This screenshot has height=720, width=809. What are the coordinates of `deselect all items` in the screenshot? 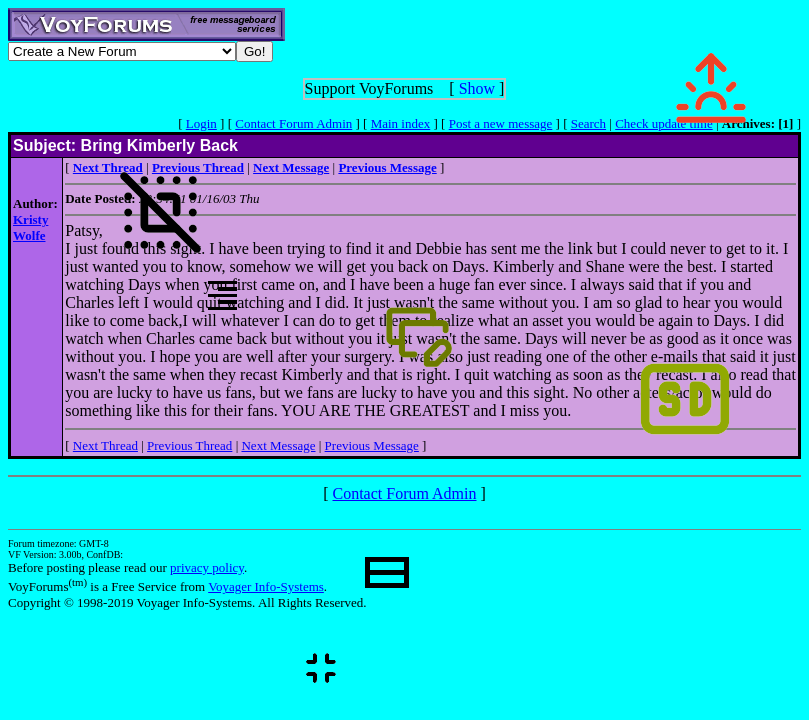 It's located at (160, 212).